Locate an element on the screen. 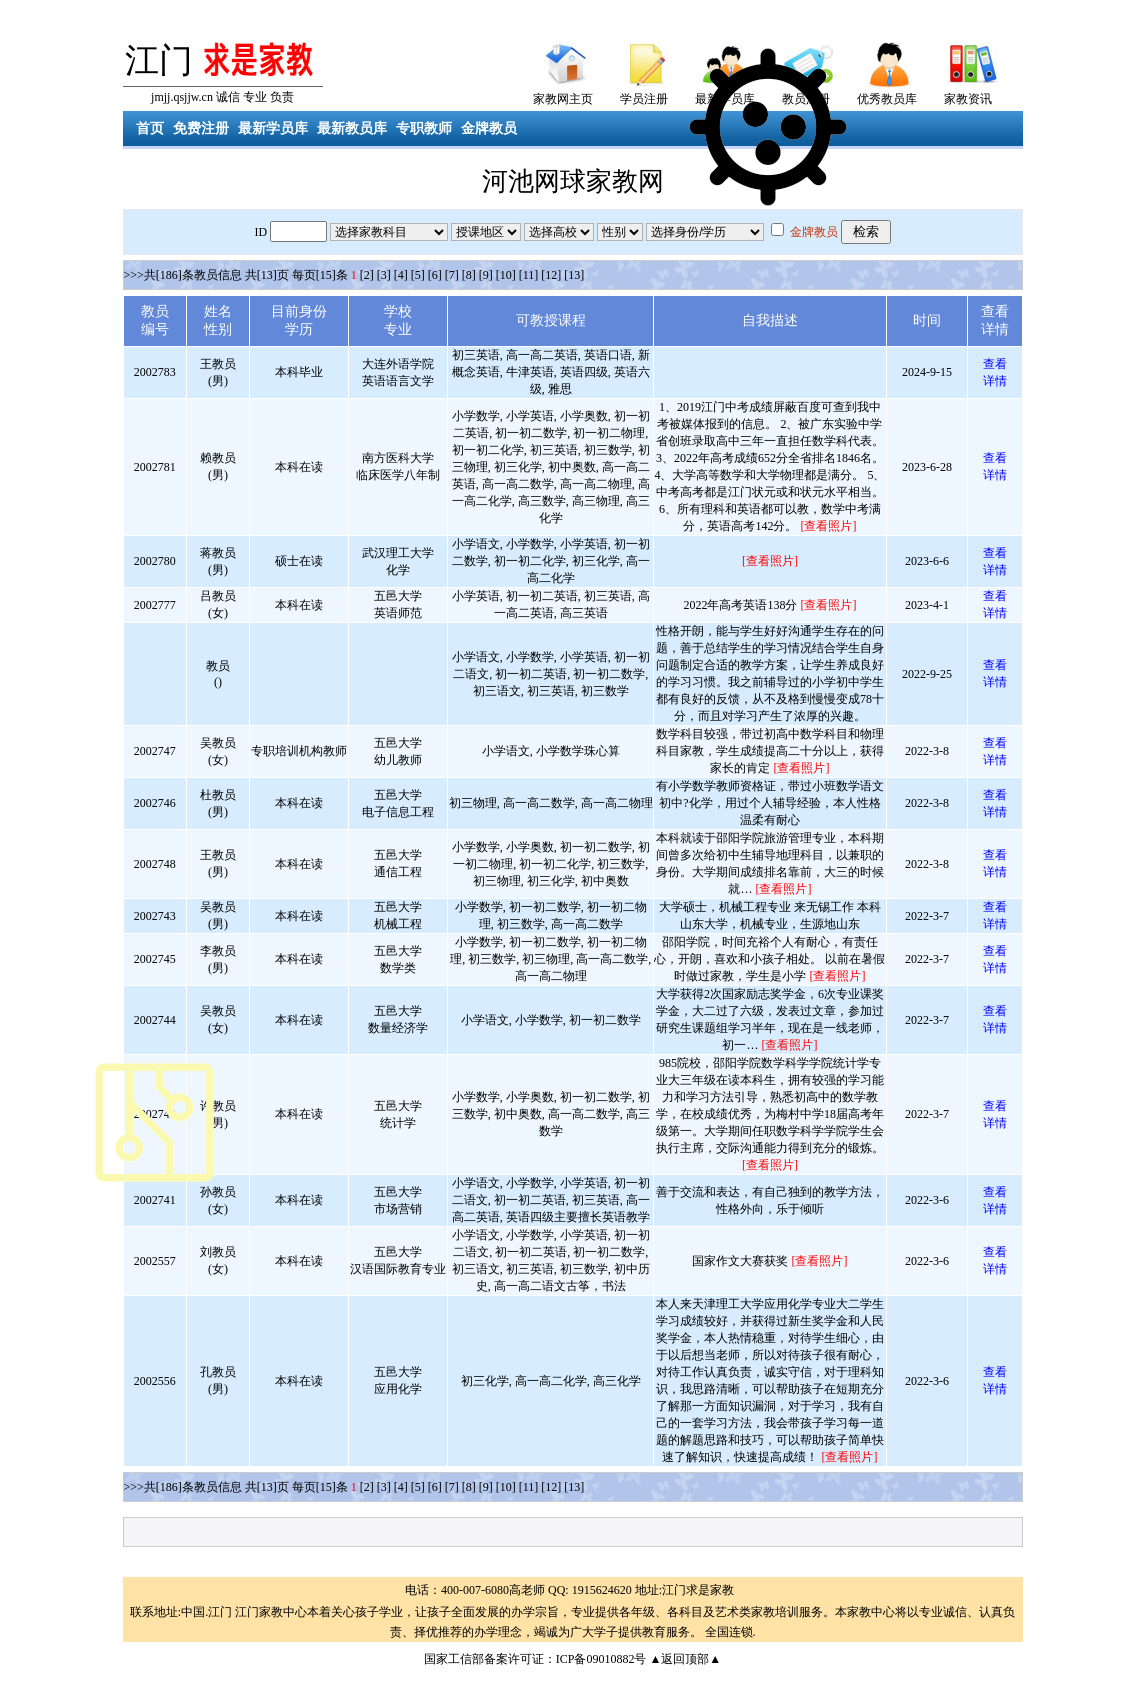 This screenshot has width=1145, height=1692. indicates virus or malware detected is located at coordinates (768, 127).